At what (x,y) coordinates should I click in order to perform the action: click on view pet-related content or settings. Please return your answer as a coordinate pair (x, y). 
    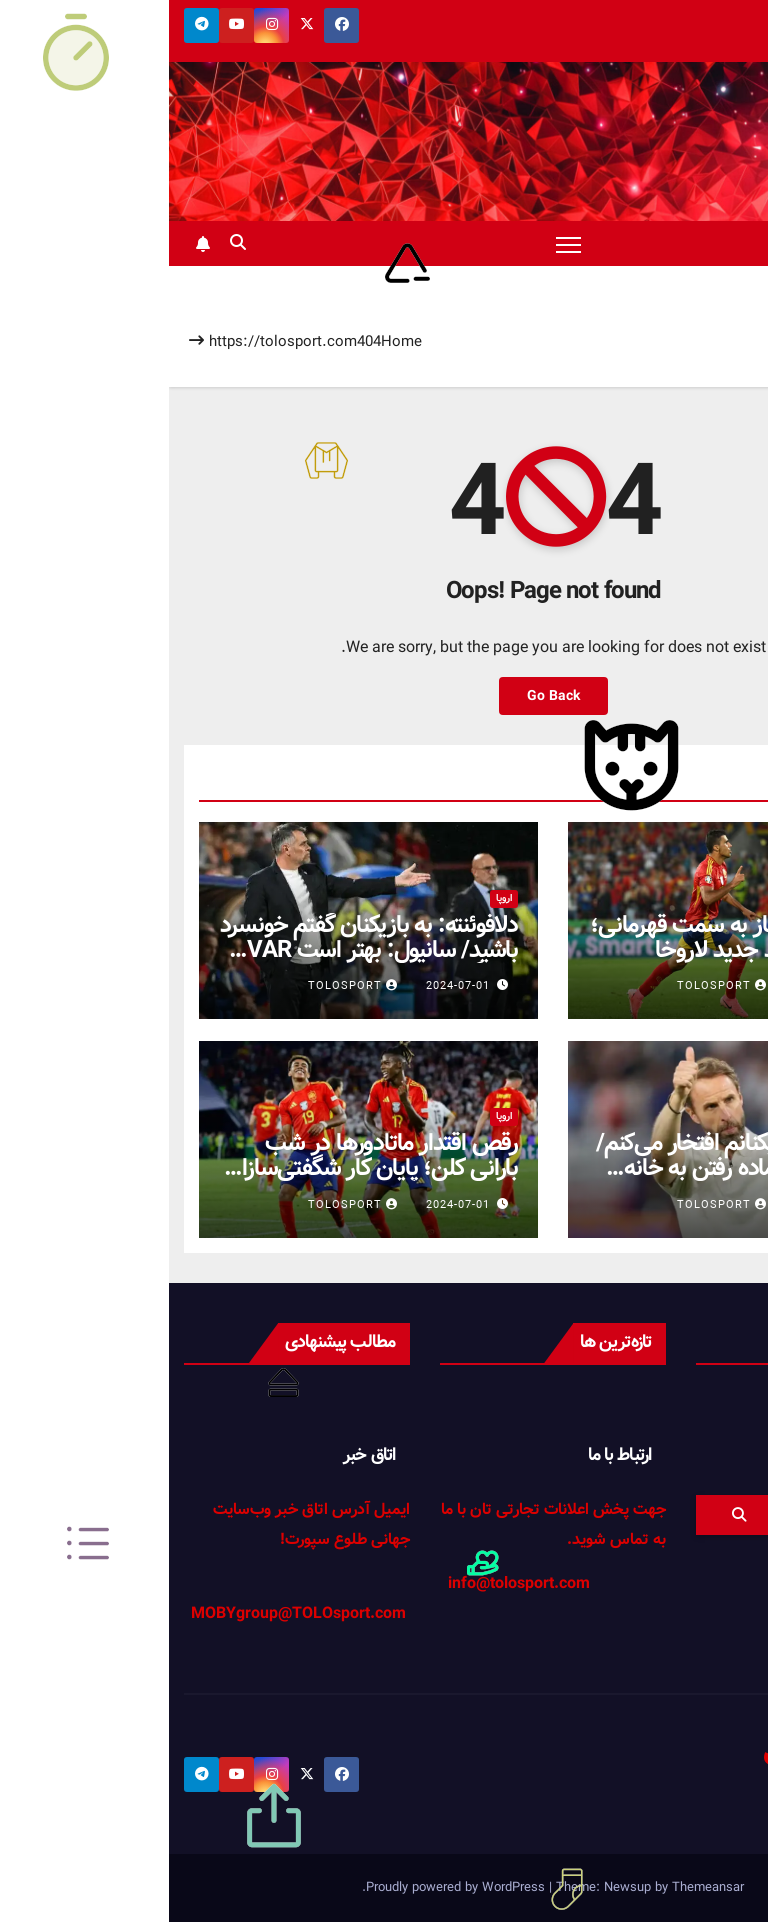
    Looking at the image, I should click on (631, 763).